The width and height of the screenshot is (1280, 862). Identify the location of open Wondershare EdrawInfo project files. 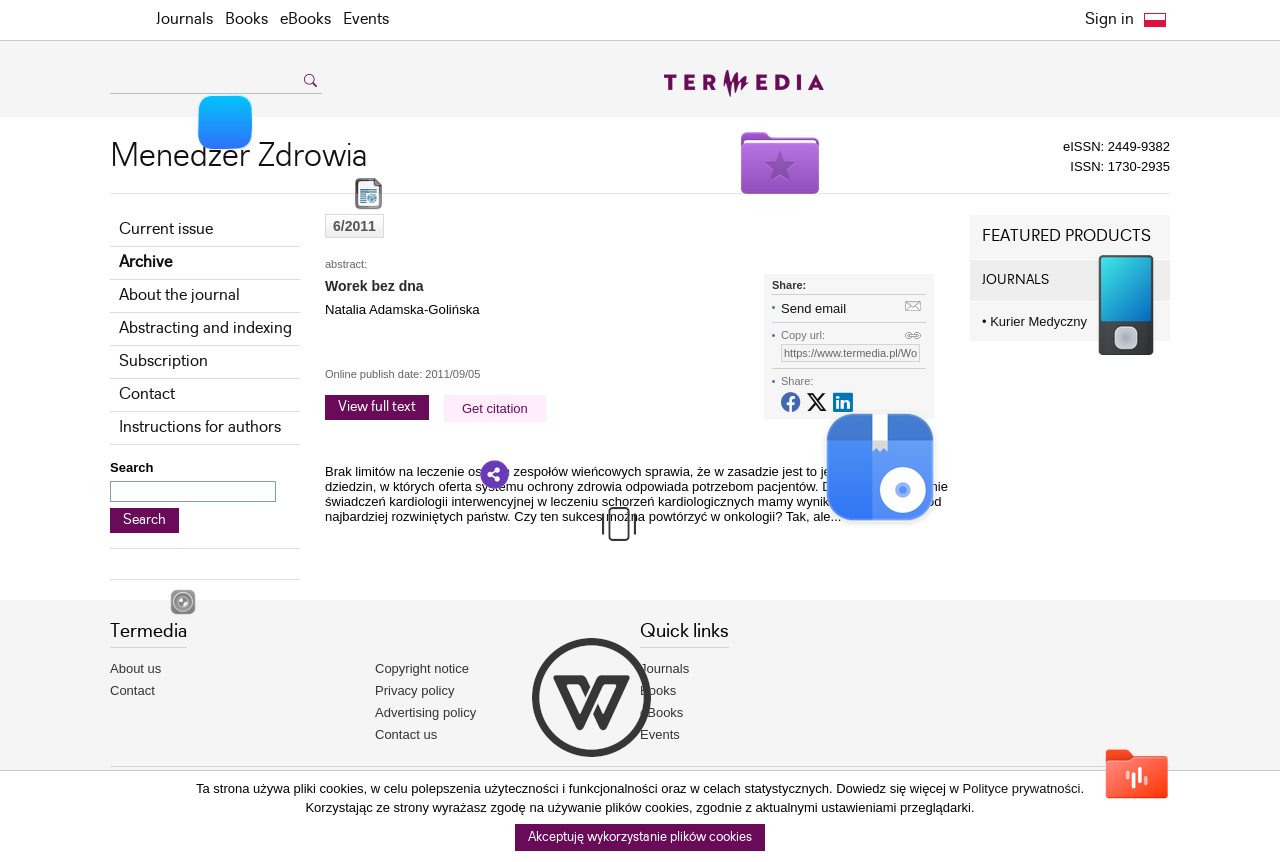
(1136, 775).